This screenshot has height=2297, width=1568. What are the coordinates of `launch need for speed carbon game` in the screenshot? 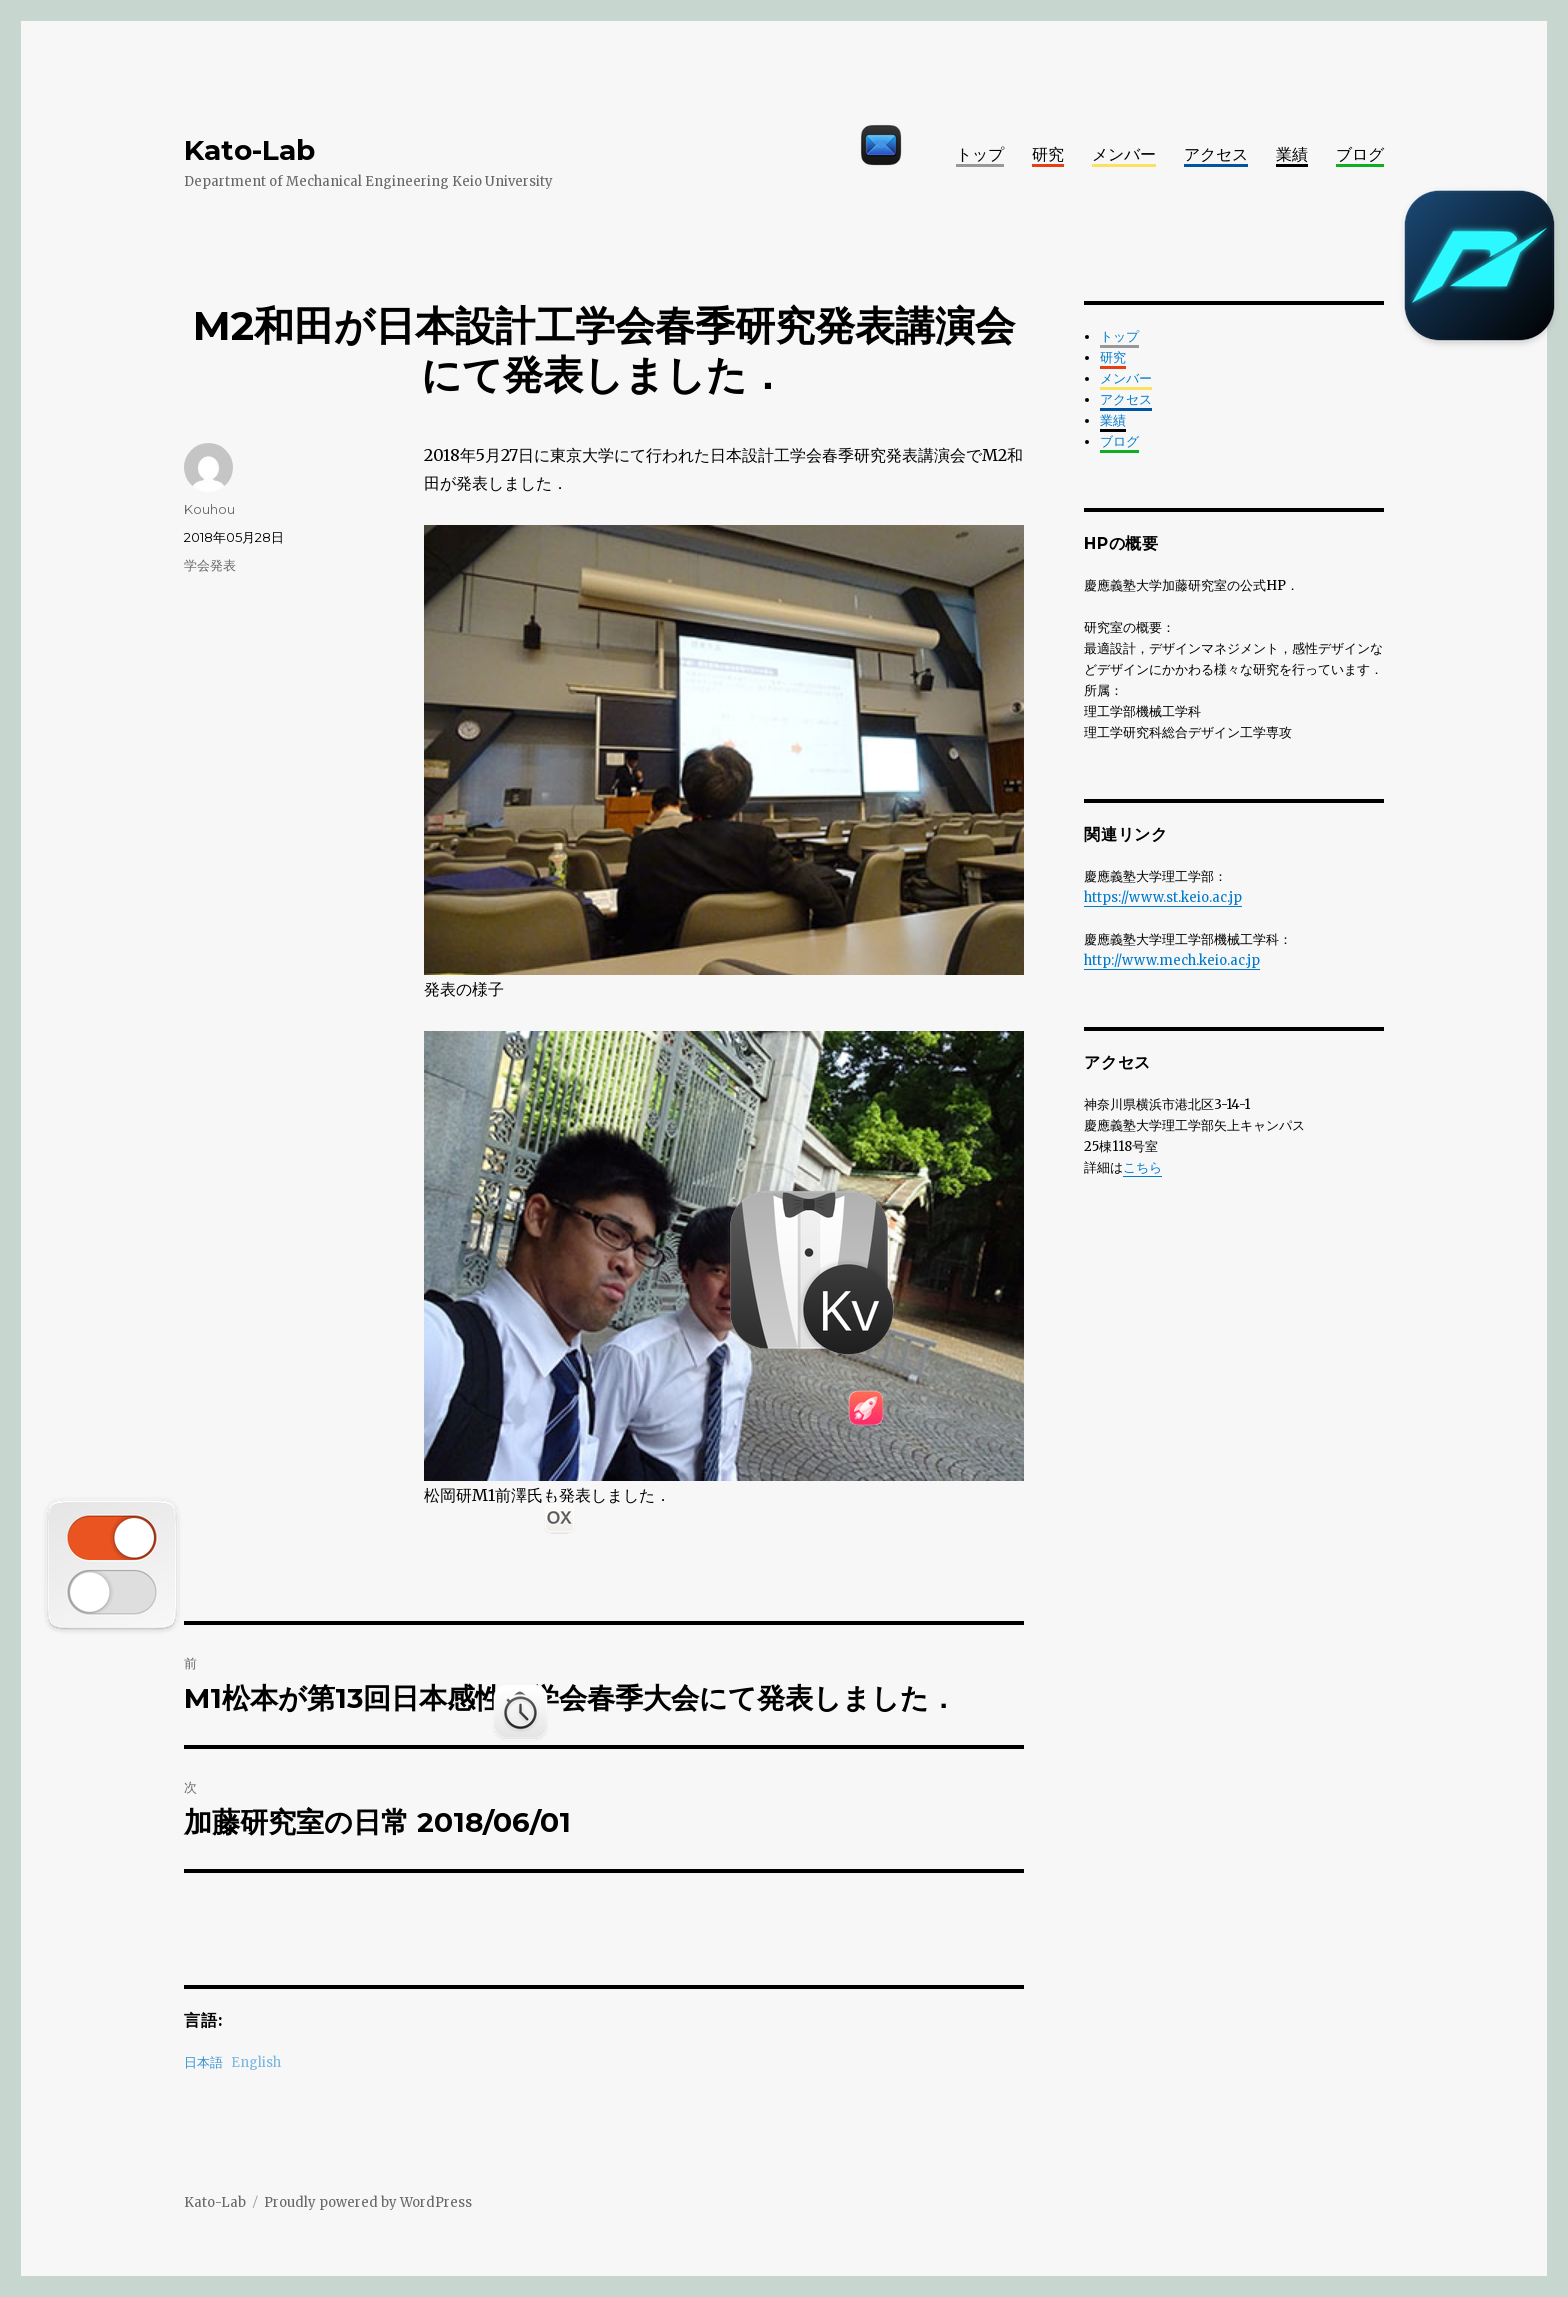 It's located at (1479, 265).